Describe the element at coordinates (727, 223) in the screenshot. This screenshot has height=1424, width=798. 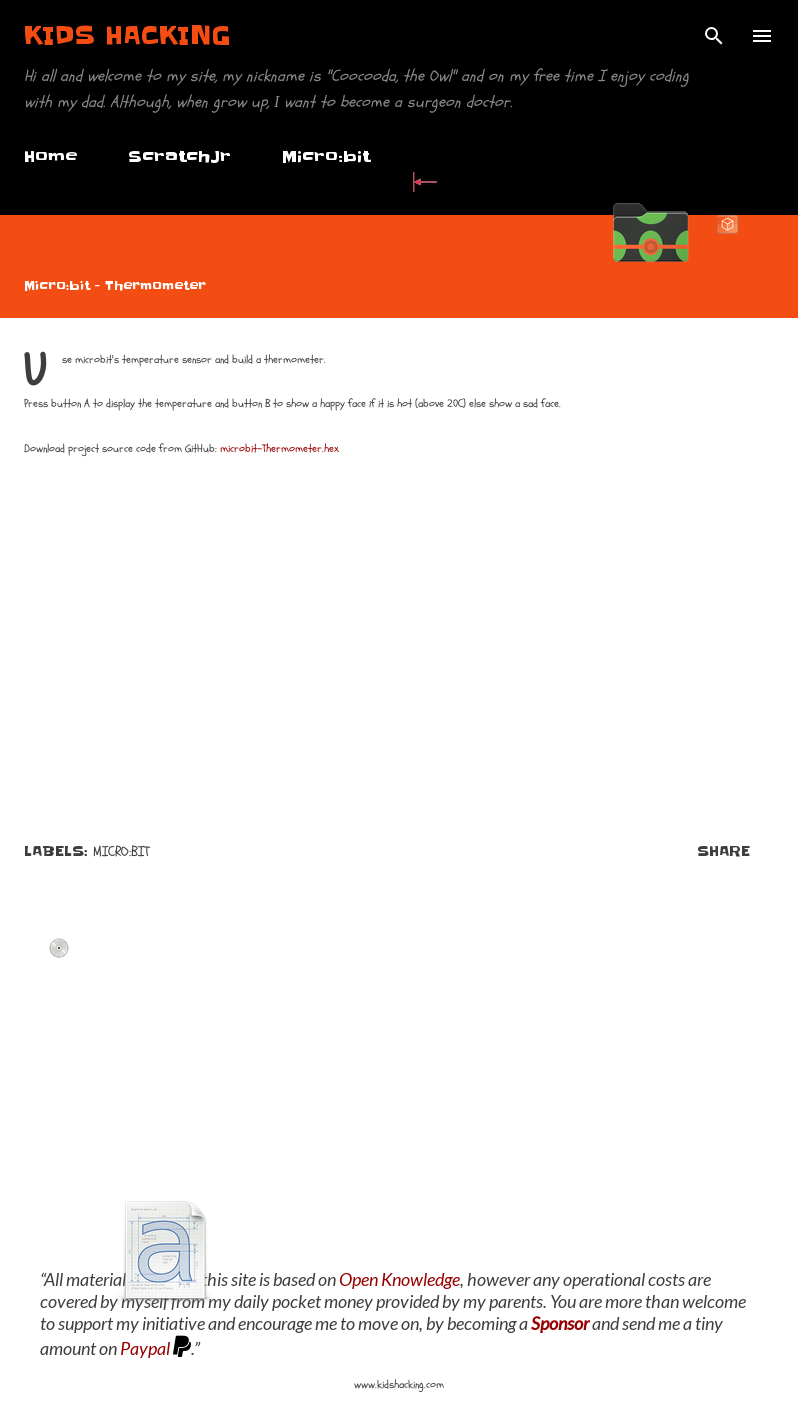
I see `open a 3D model file in OBJ format` at that location.